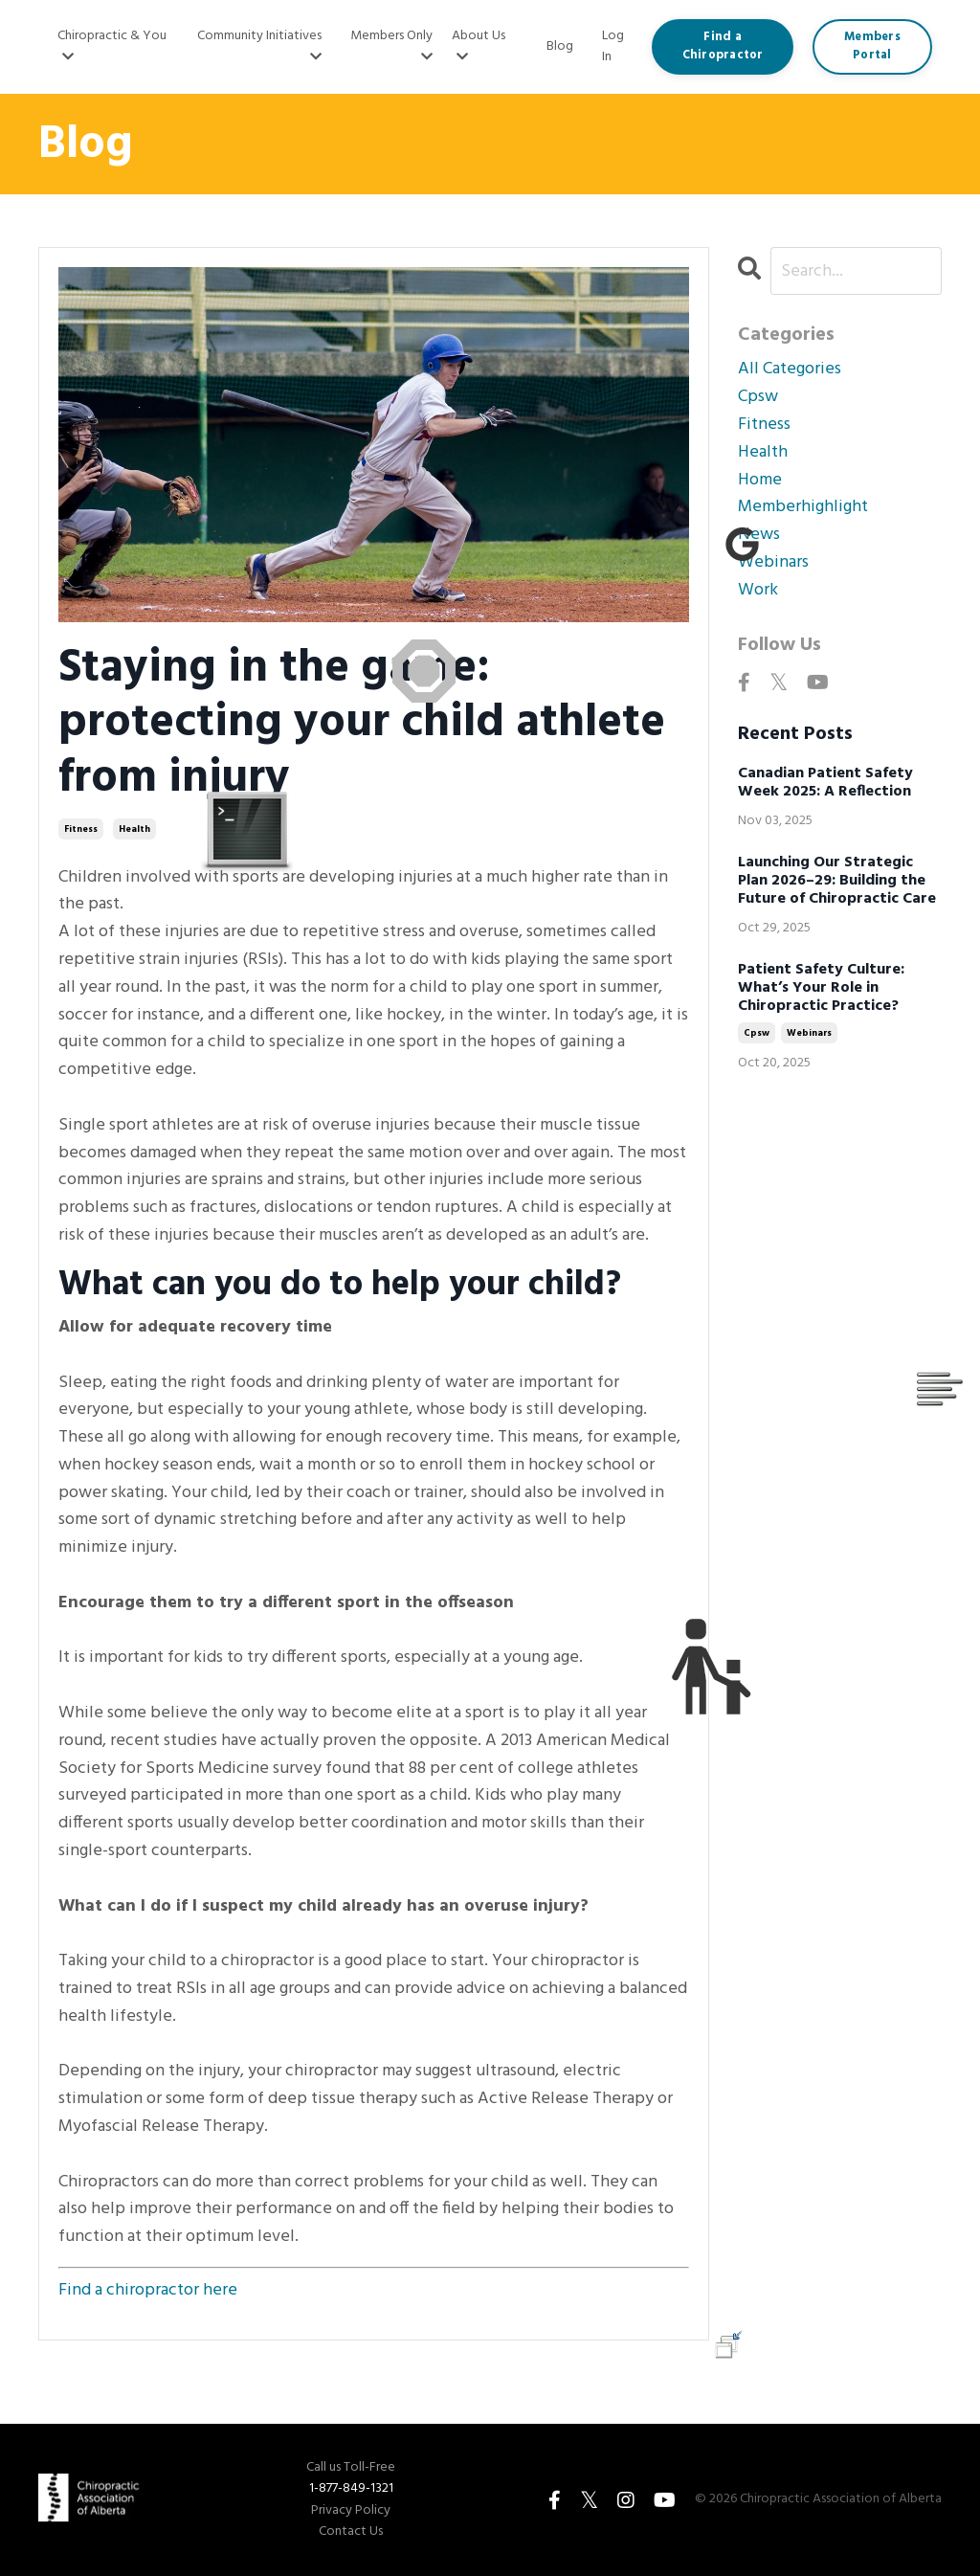 The image size is (980, 2576). I want to click on restore window to previous size, so click(728, 2344).